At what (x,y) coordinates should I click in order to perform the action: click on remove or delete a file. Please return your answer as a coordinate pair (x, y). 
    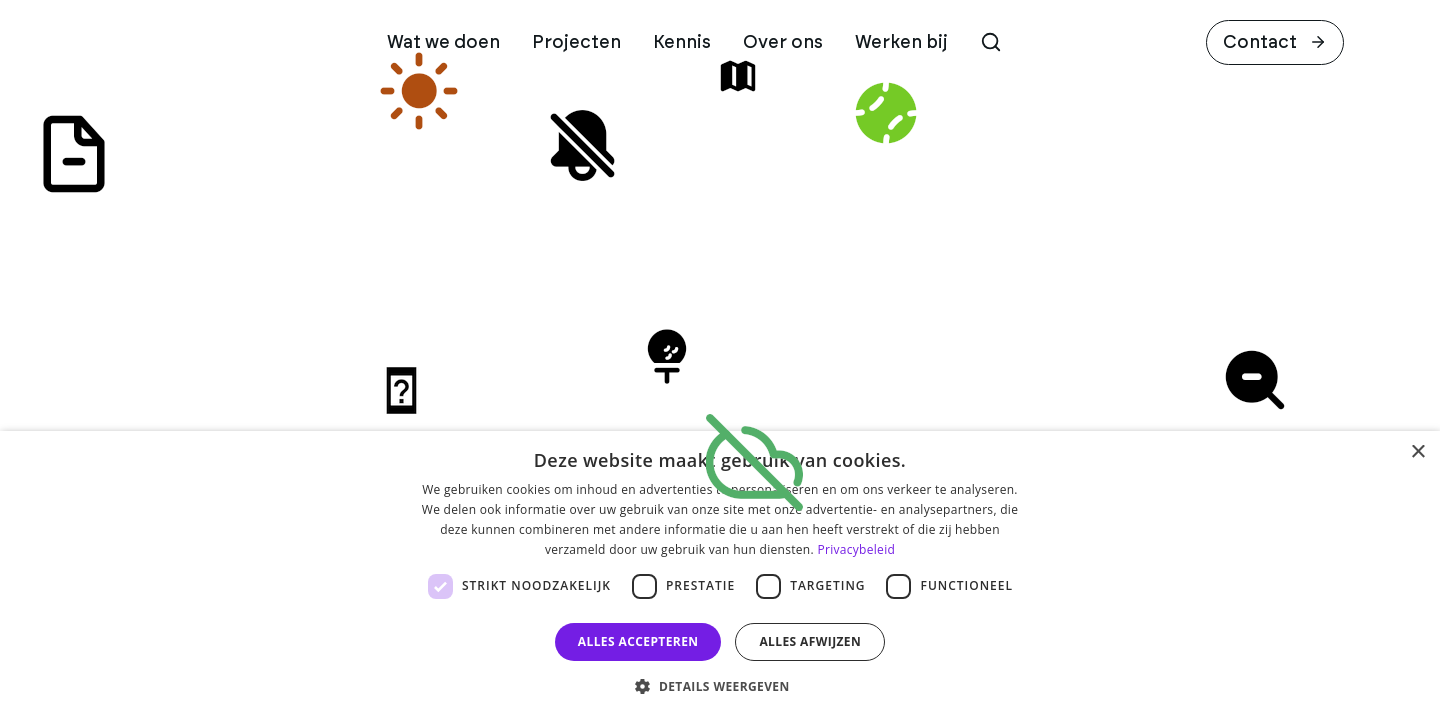
    Looking at the image, I should click on (74, 154).